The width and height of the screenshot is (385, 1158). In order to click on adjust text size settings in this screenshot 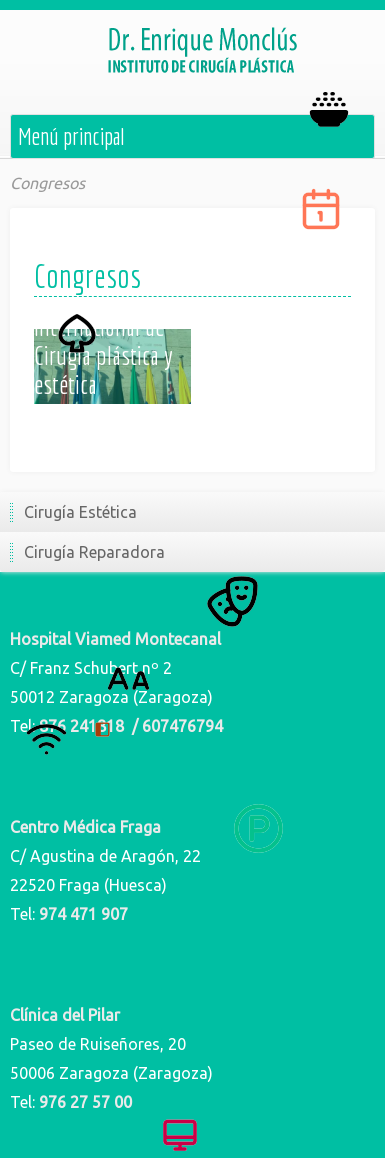, I will do `click(128, 680)`.